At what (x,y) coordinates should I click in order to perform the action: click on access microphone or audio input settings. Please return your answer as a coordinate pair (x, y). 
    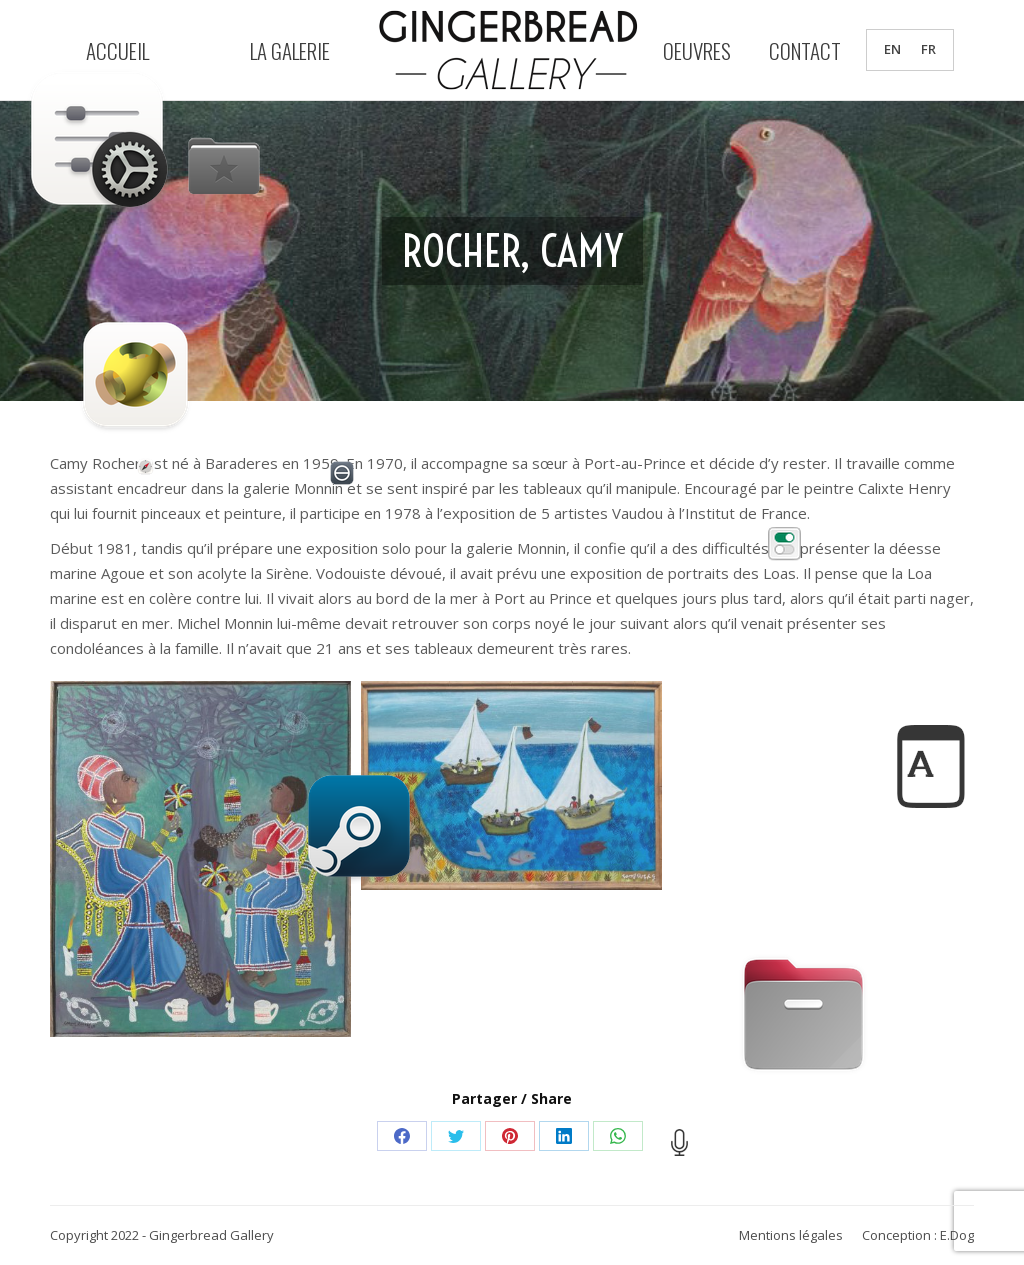
    Looking at the image, I should click on (679, 1142).